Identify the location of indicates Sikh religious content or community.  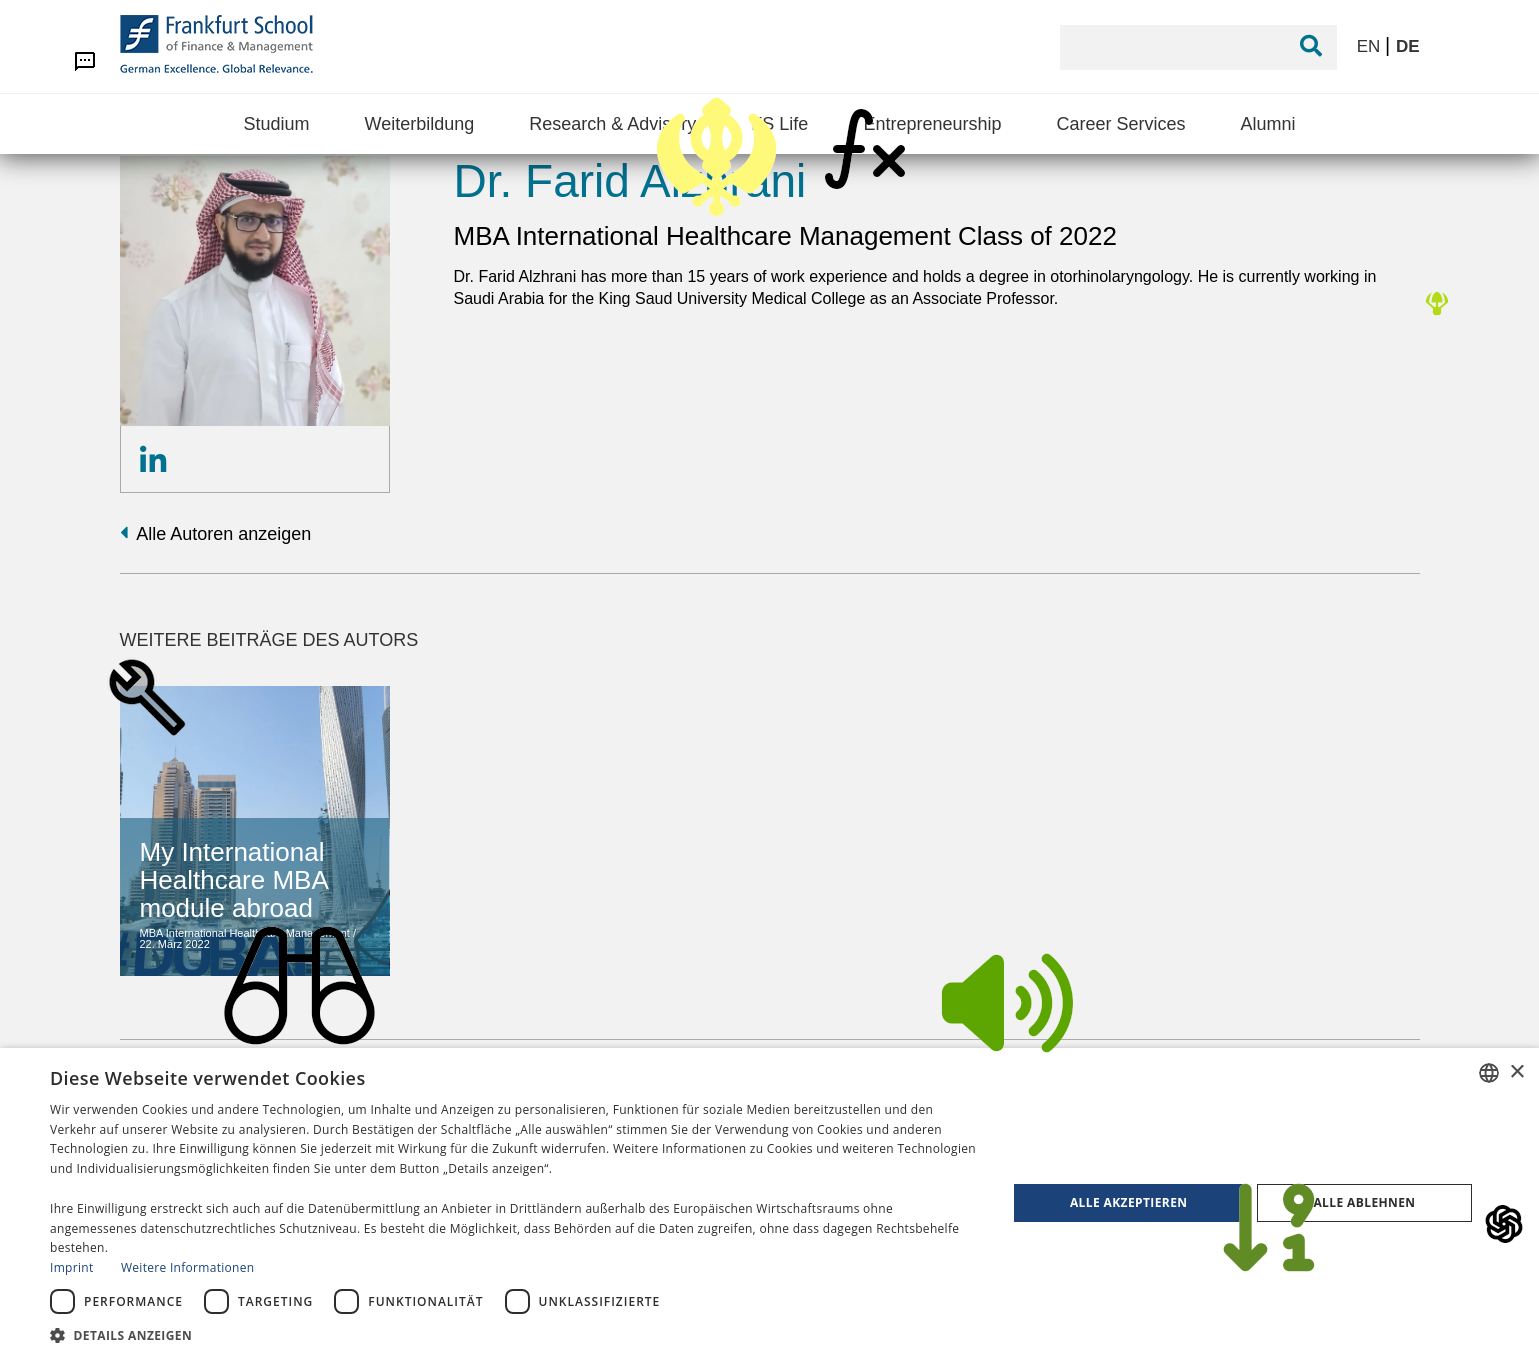
(716, 156).